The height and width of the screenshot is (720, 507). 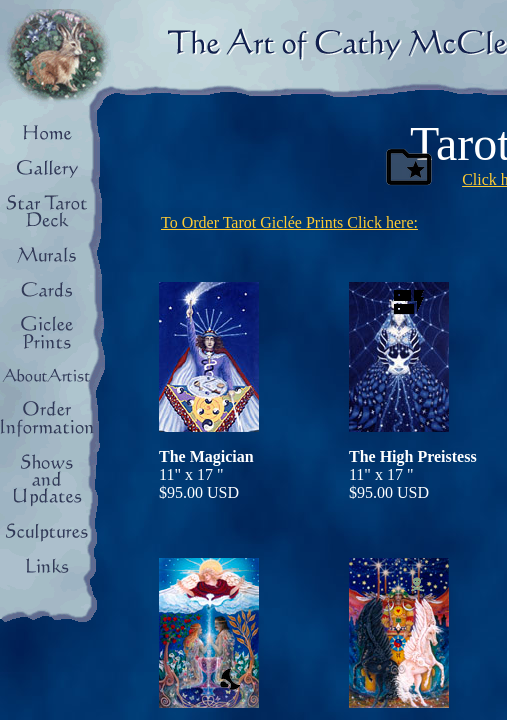 What do you see at coordinates (409, 167) in the screenshot?
I see `access starred or favorite folders` at bounding box center [409, 167].